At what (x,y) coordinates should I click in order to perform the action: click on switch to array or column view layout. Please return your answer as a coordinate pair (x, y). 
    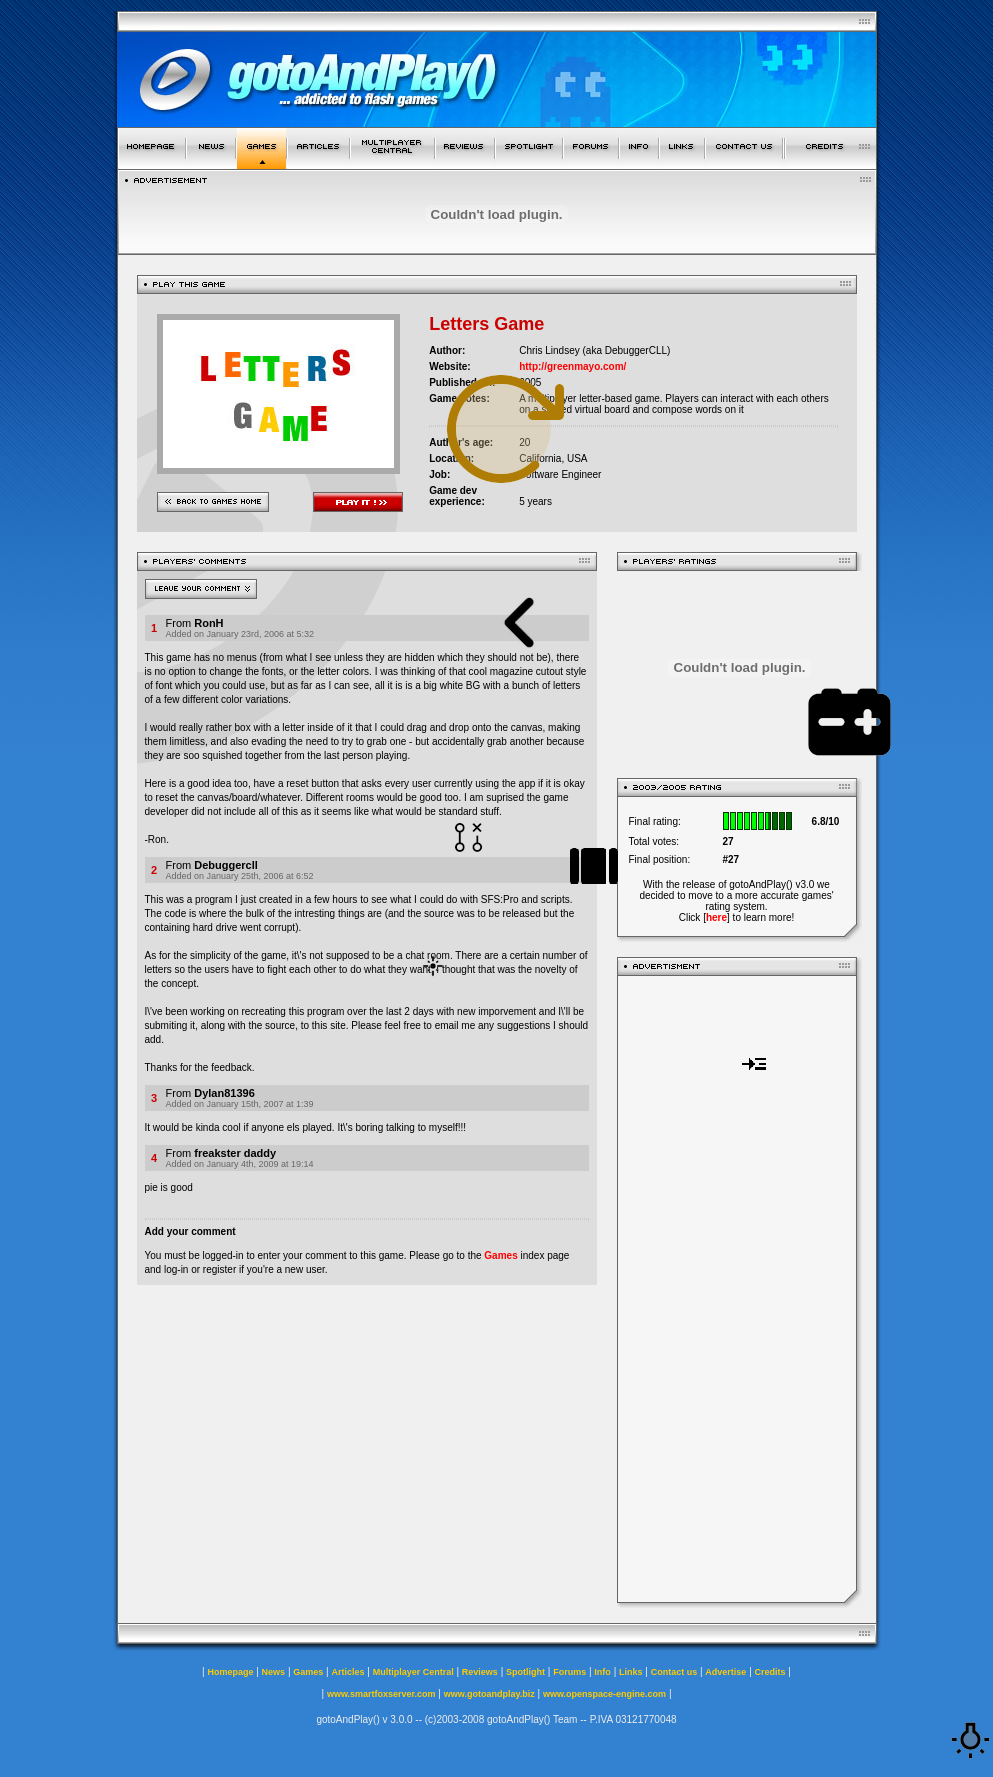
    Looking at the image, I should click on (592, 867).